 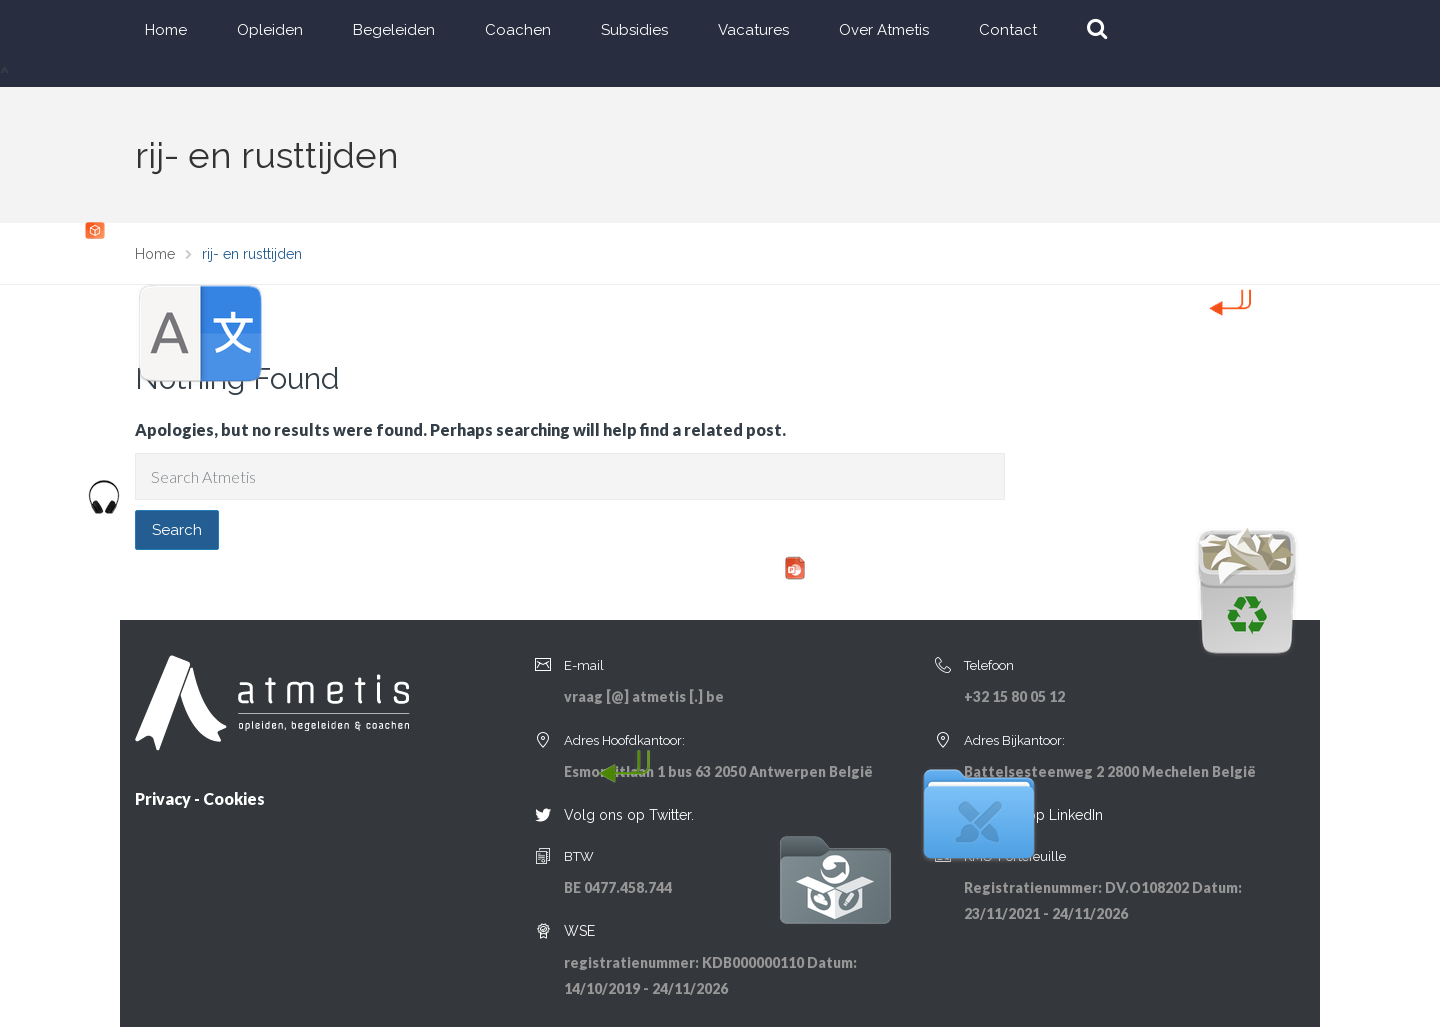 What do you see at coordinates (835, 883) in the screenshot?
I see `open portableapps folder` at bounding box center [835, 883].